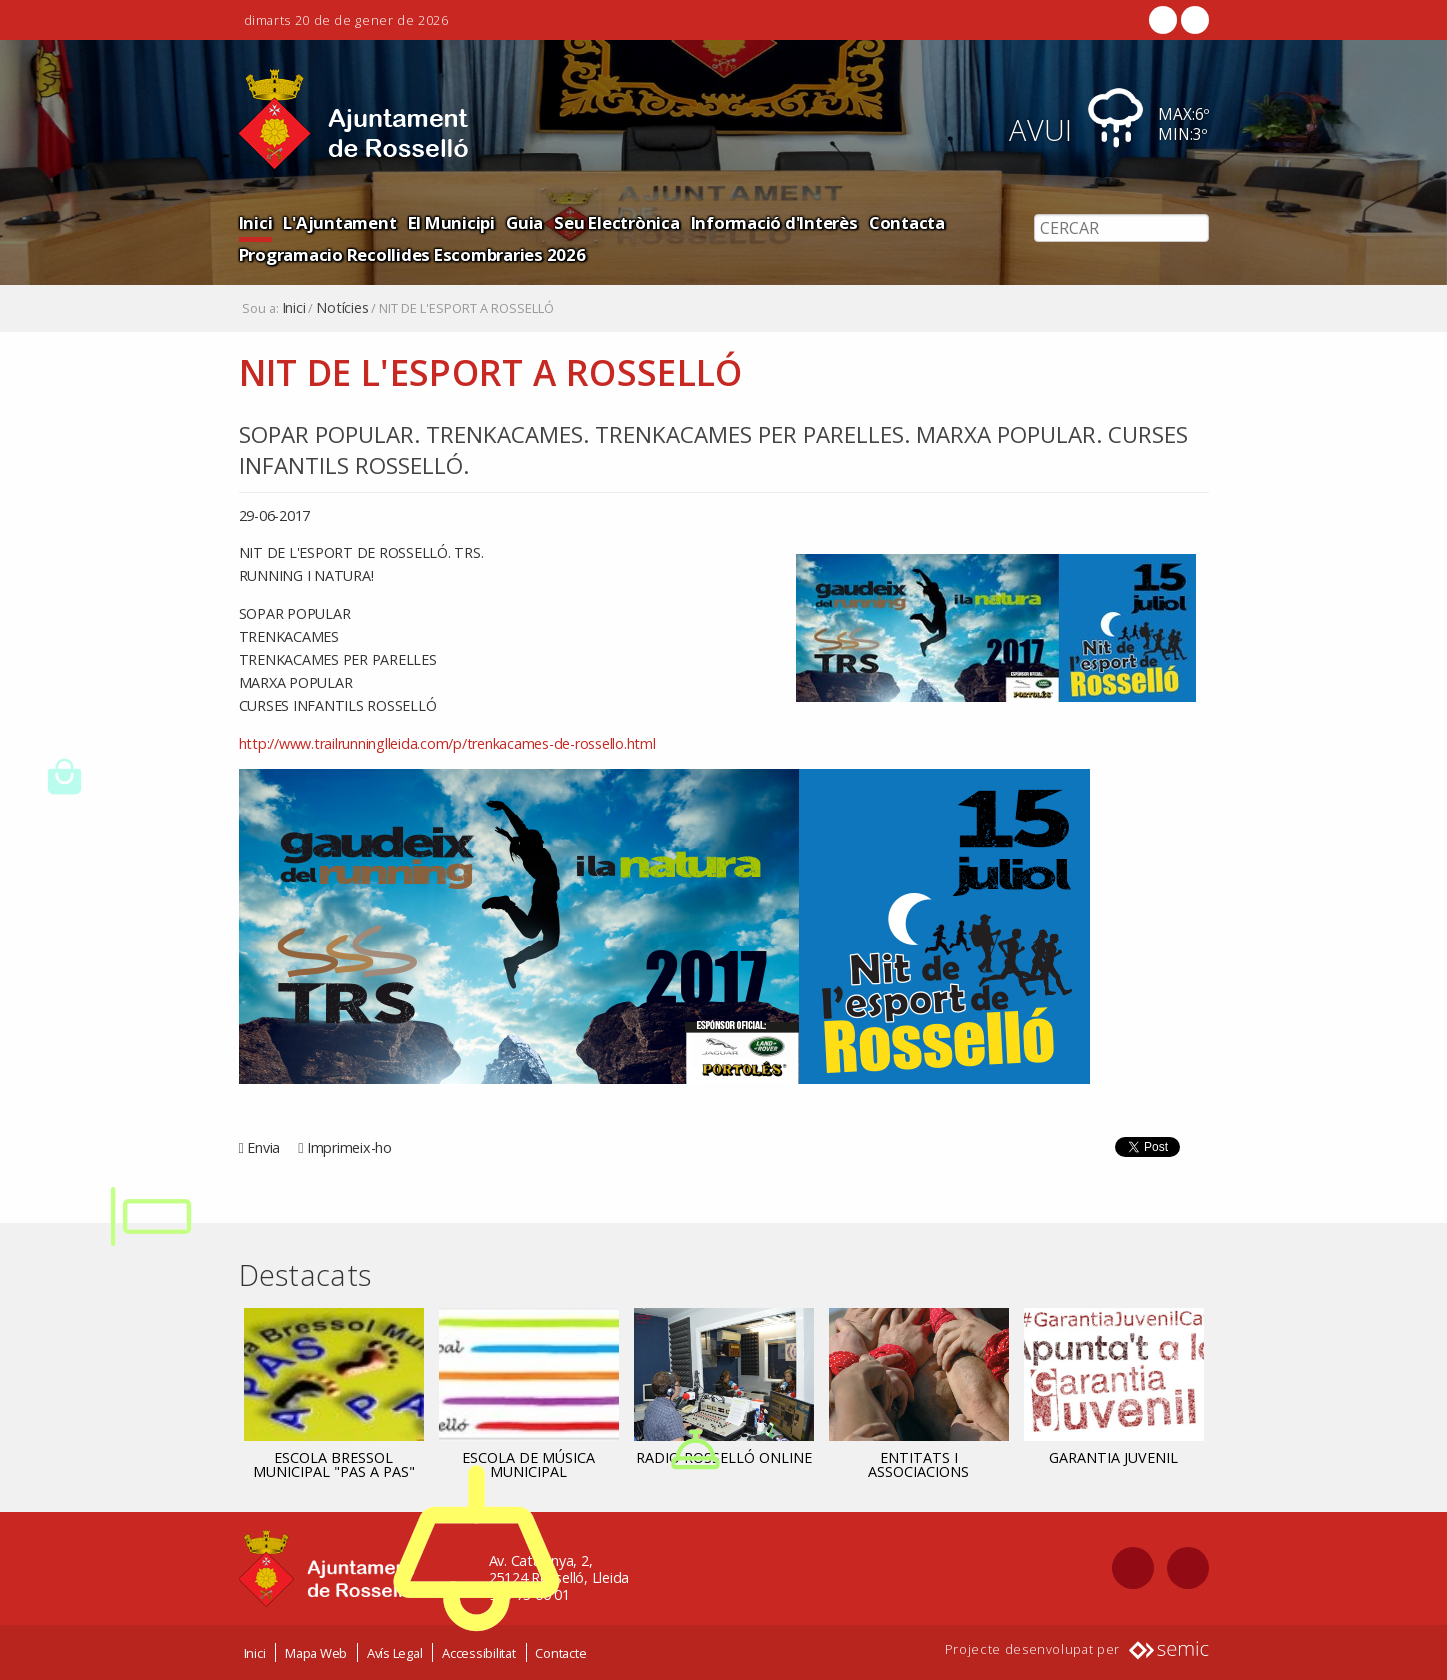 The image size is (1447, 1680). Describe the element at coordinates (695, 1449) in the screenshot. I see `request concierge or front desk assistance` at that location.